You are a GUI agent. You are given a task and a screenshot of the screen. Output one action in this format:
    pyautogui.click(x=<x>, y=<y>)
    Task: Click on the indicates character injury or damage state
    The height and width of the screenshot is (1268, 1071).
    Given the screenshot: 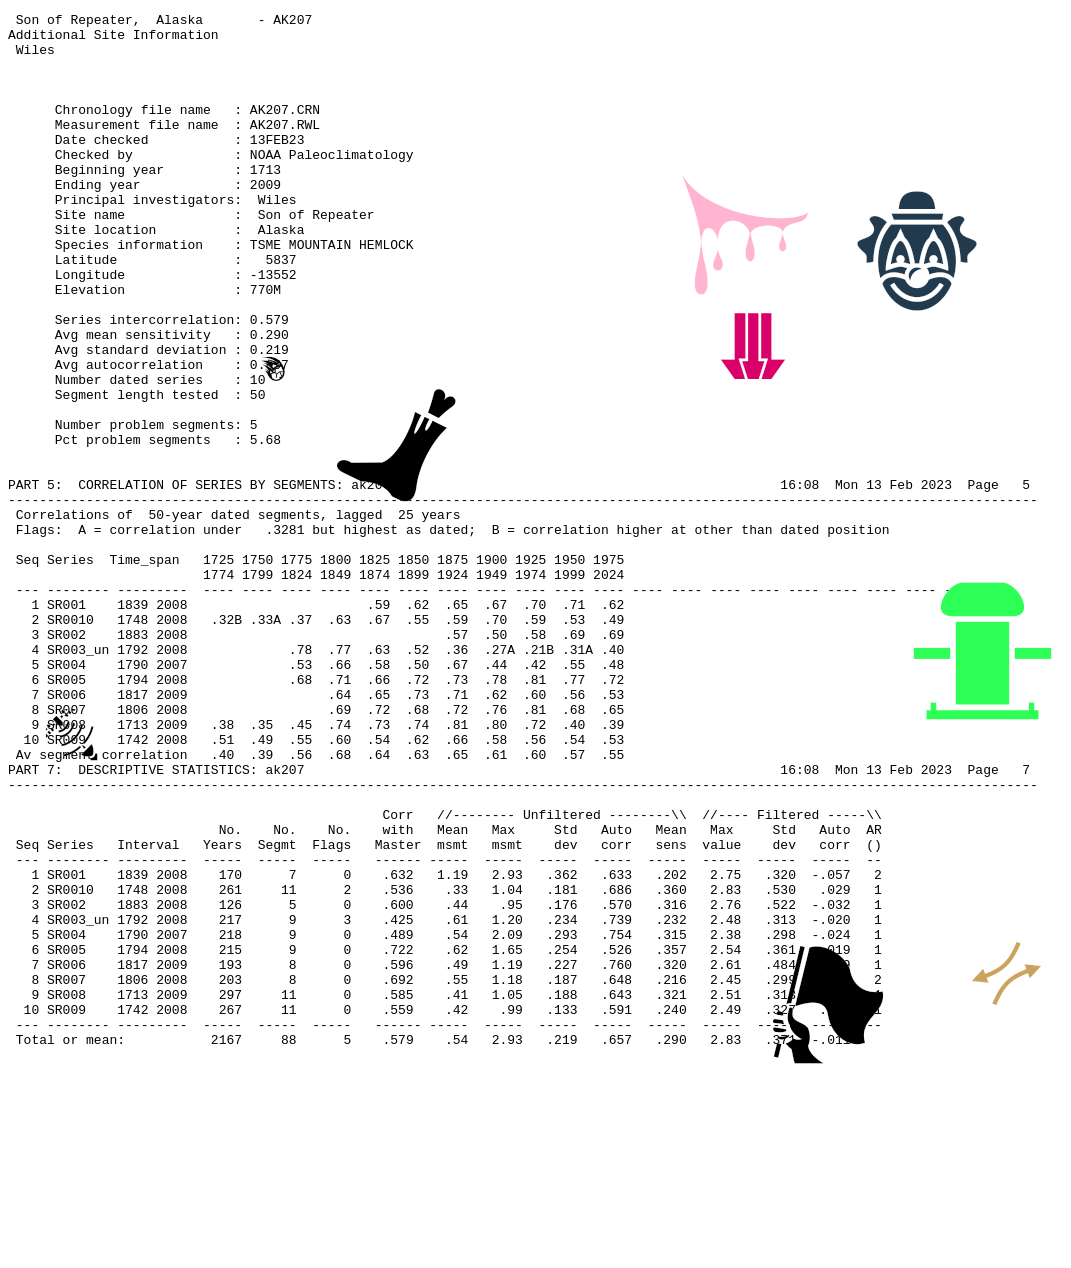 What is the action you would take?
    pyautogui.click(x=398, y=443)
    